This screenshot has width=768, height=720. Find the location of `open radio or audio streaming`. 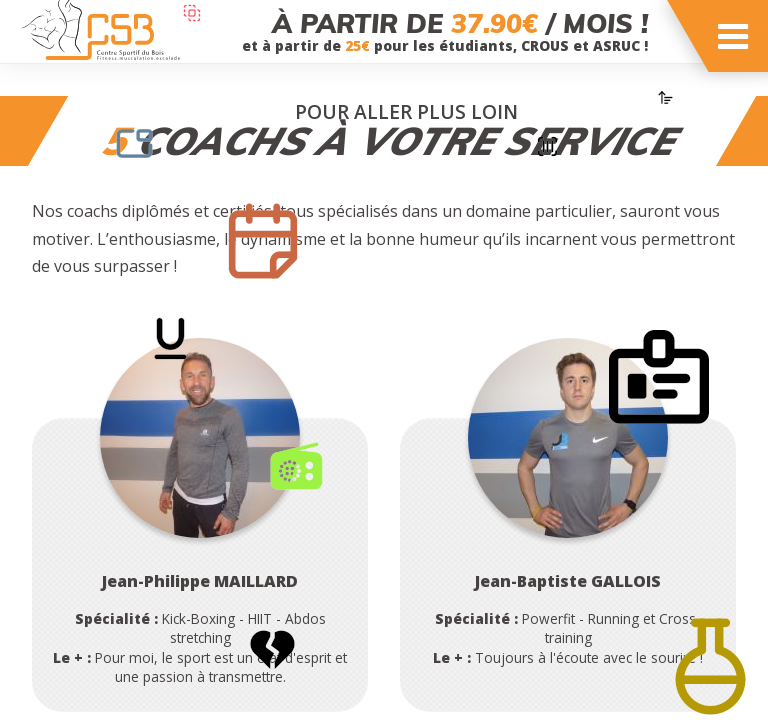

open radio or audio streaming is located at coordinates (296, 465).